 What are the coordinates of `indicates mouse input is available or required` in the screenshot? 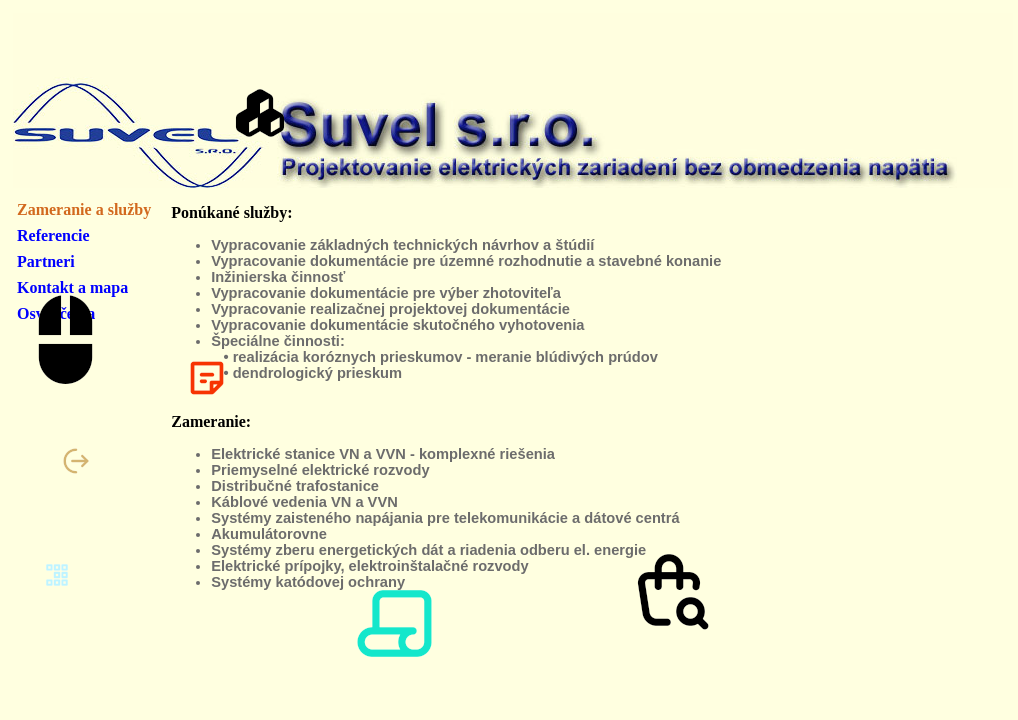 It's located at (65, 339).